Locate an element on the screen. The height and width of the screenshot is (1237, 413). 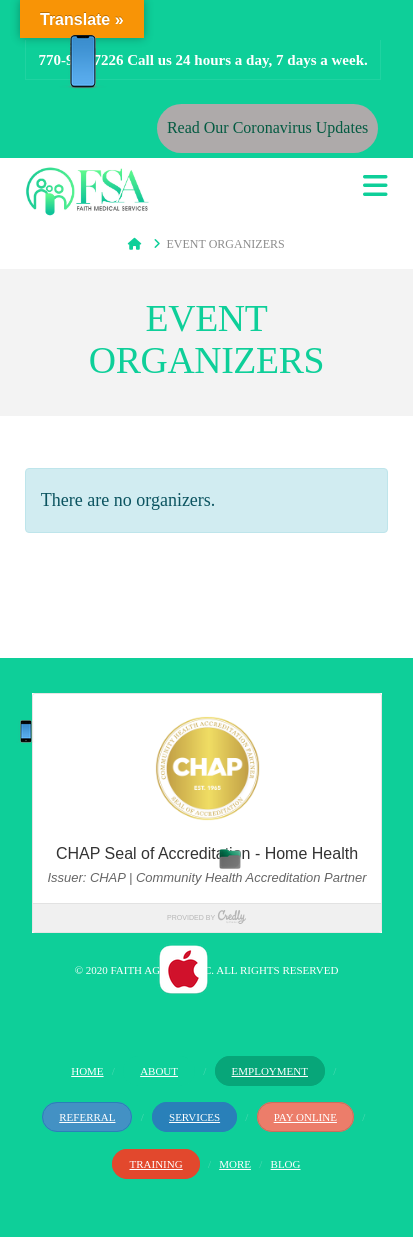
view apple care or warranty coverage information is located at coordinates (183, 969).